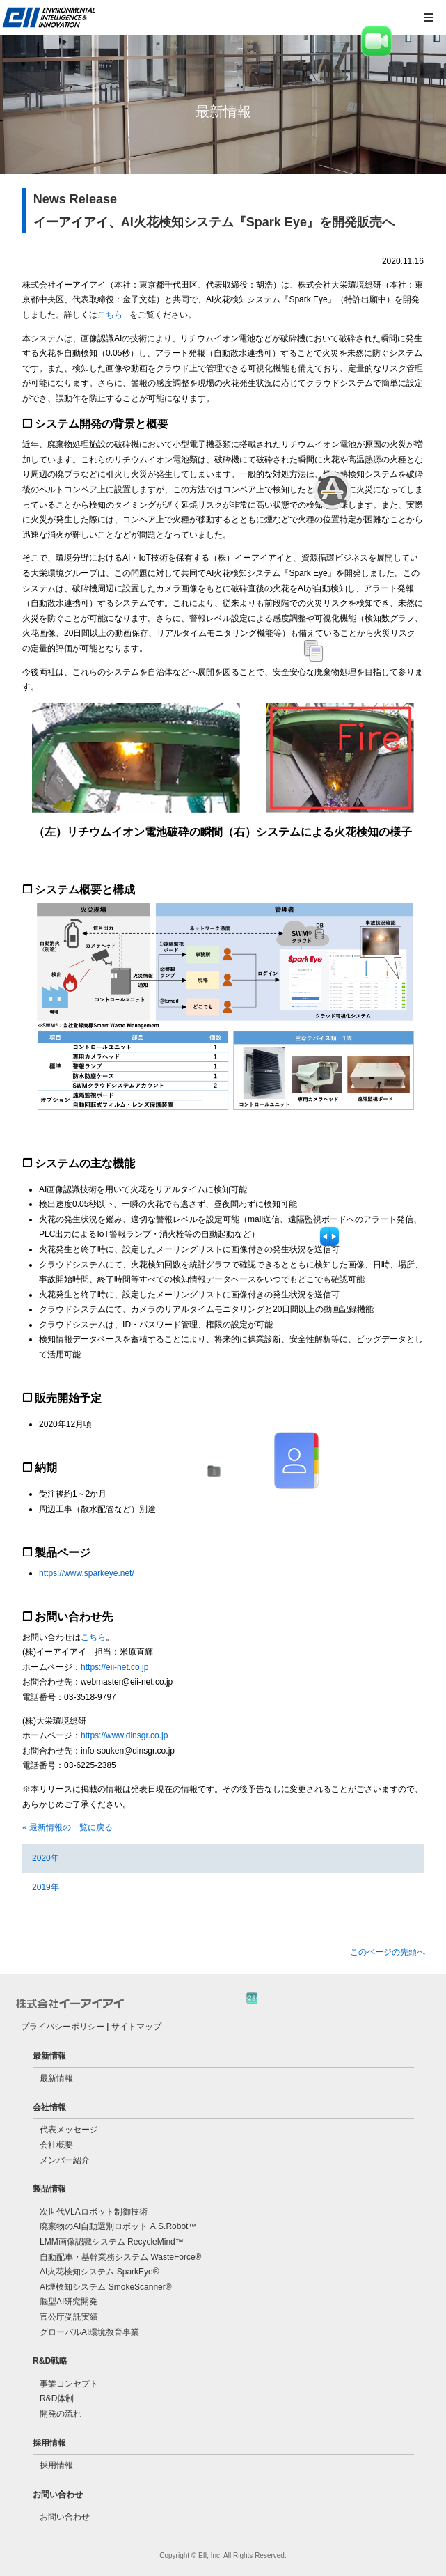 This screenshot has height=2576, width=446. What do you see at coordinates (376, 41) in the screenshot?
I see `open video player application` at bounding box center [376, 41].